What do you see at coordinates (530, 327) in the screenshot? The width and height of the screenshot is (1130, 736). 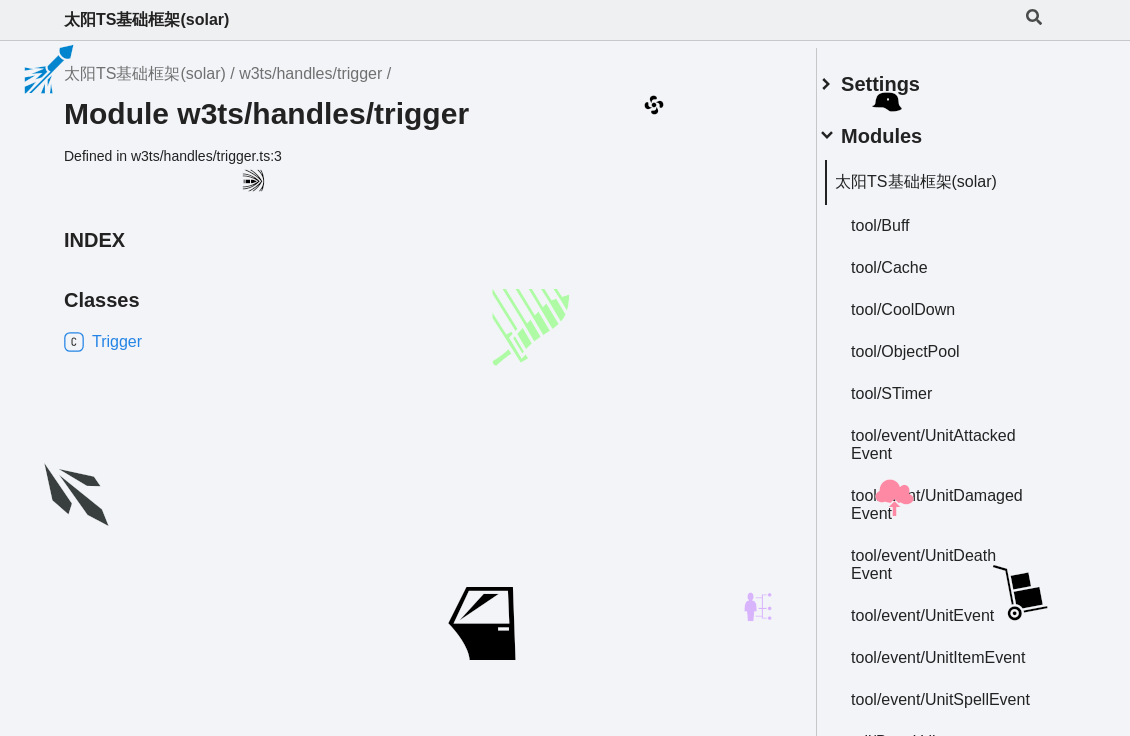 I see `attack or combat action button` at bounding box center [530, 327].